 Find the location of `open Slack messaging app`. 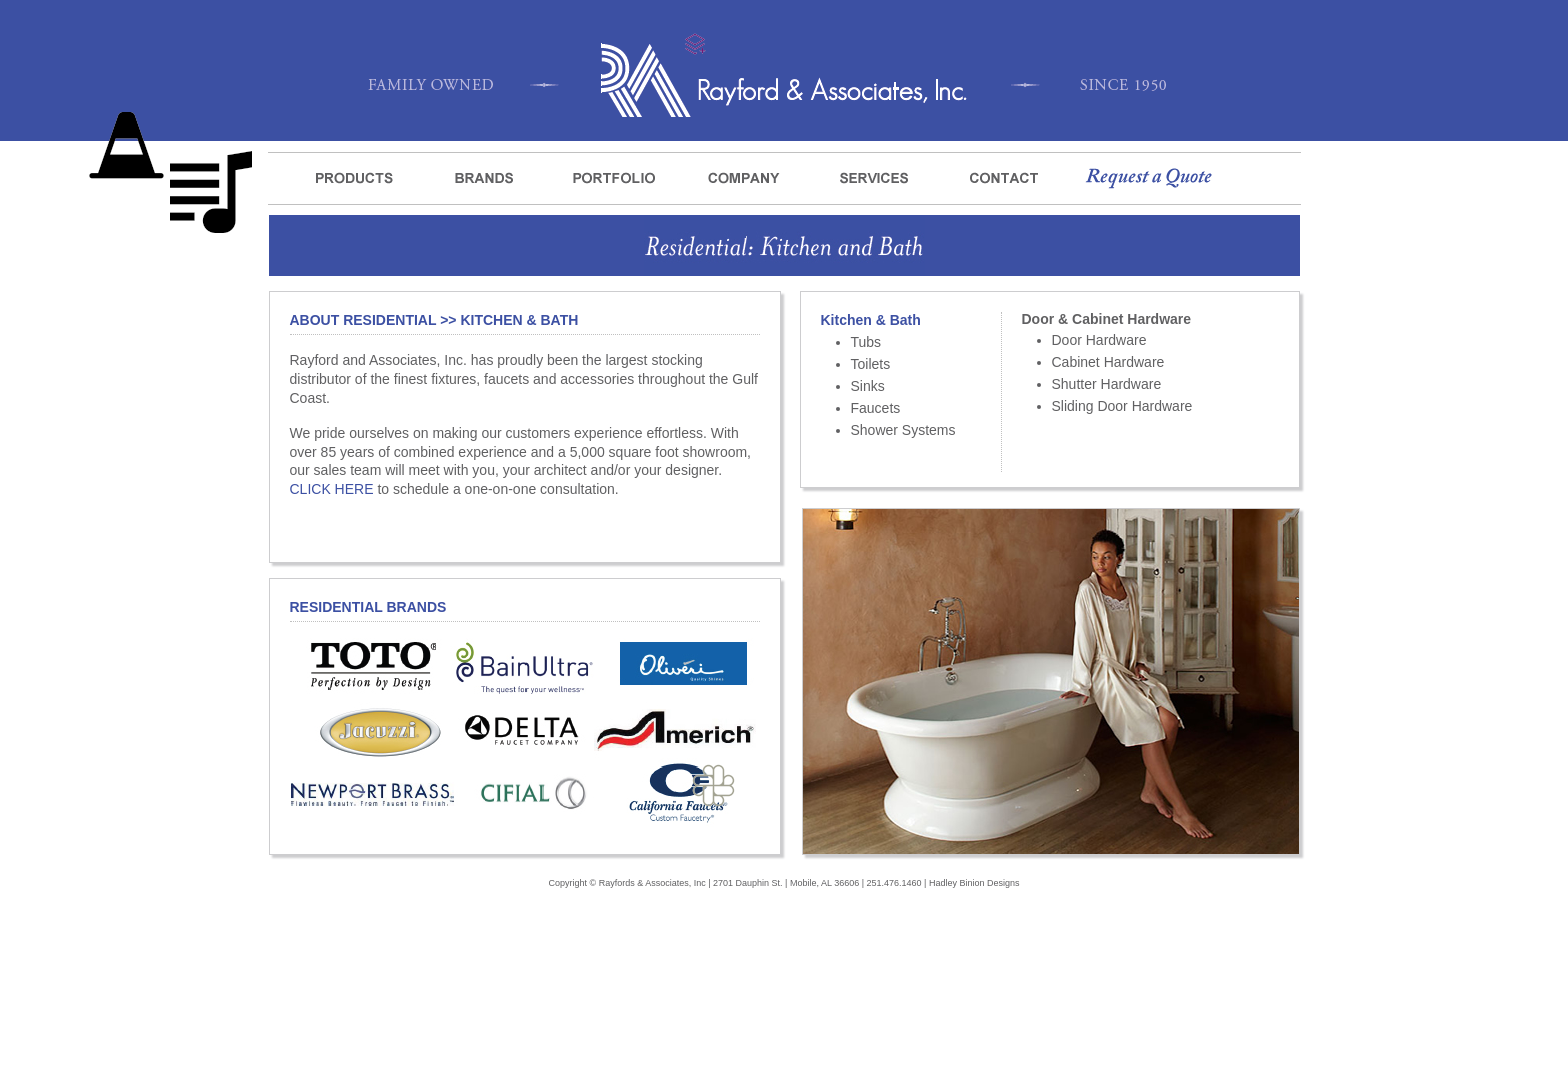

open Slack messaging app is located at coordinates (713, 785).